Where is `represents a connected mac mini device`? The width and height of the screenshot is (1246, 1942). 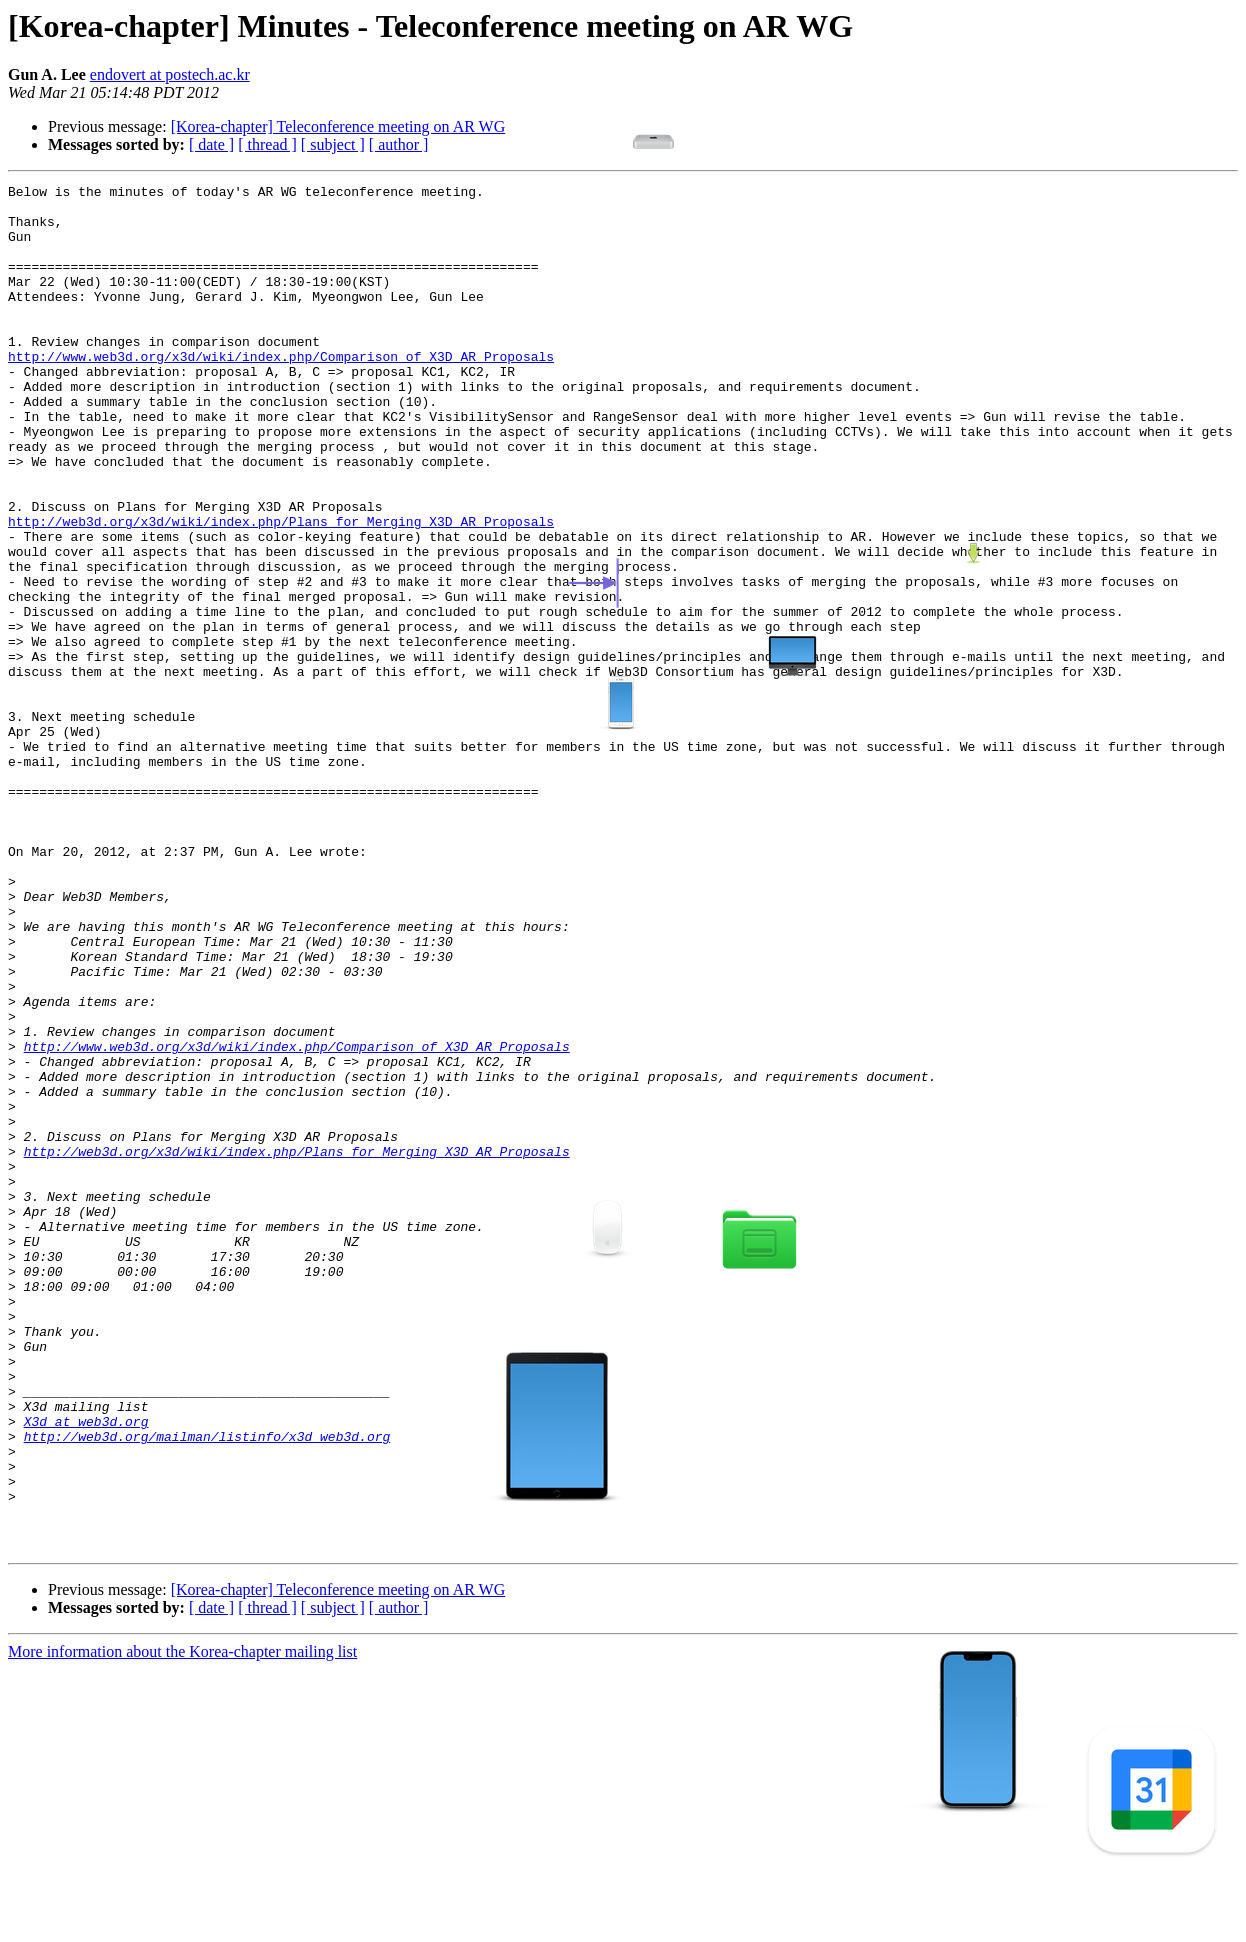
represents a connected mac mini device is located at coordinates (653, 141).